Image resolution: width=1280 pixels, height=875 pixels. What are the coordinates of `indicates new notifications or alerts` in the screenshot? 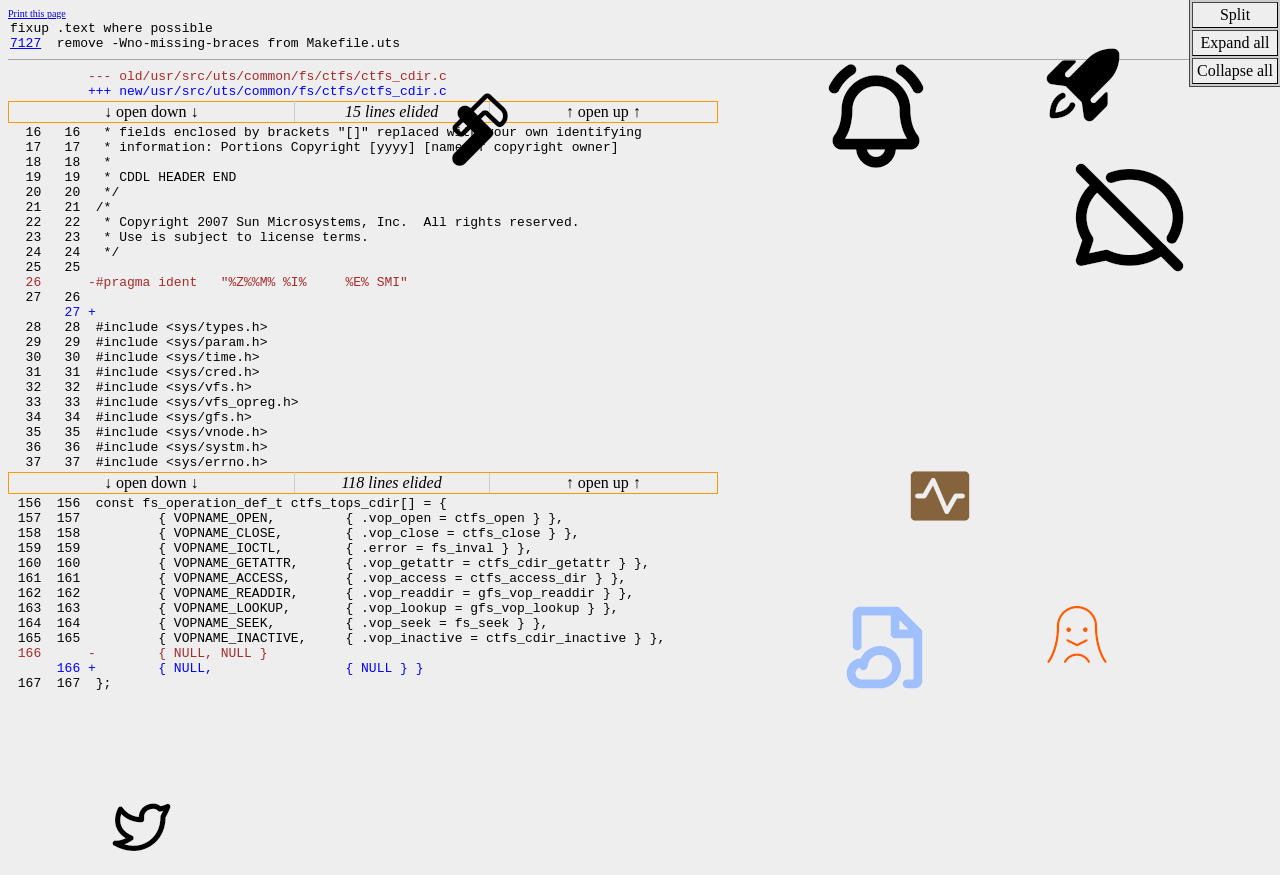 It's located at (876, 117).